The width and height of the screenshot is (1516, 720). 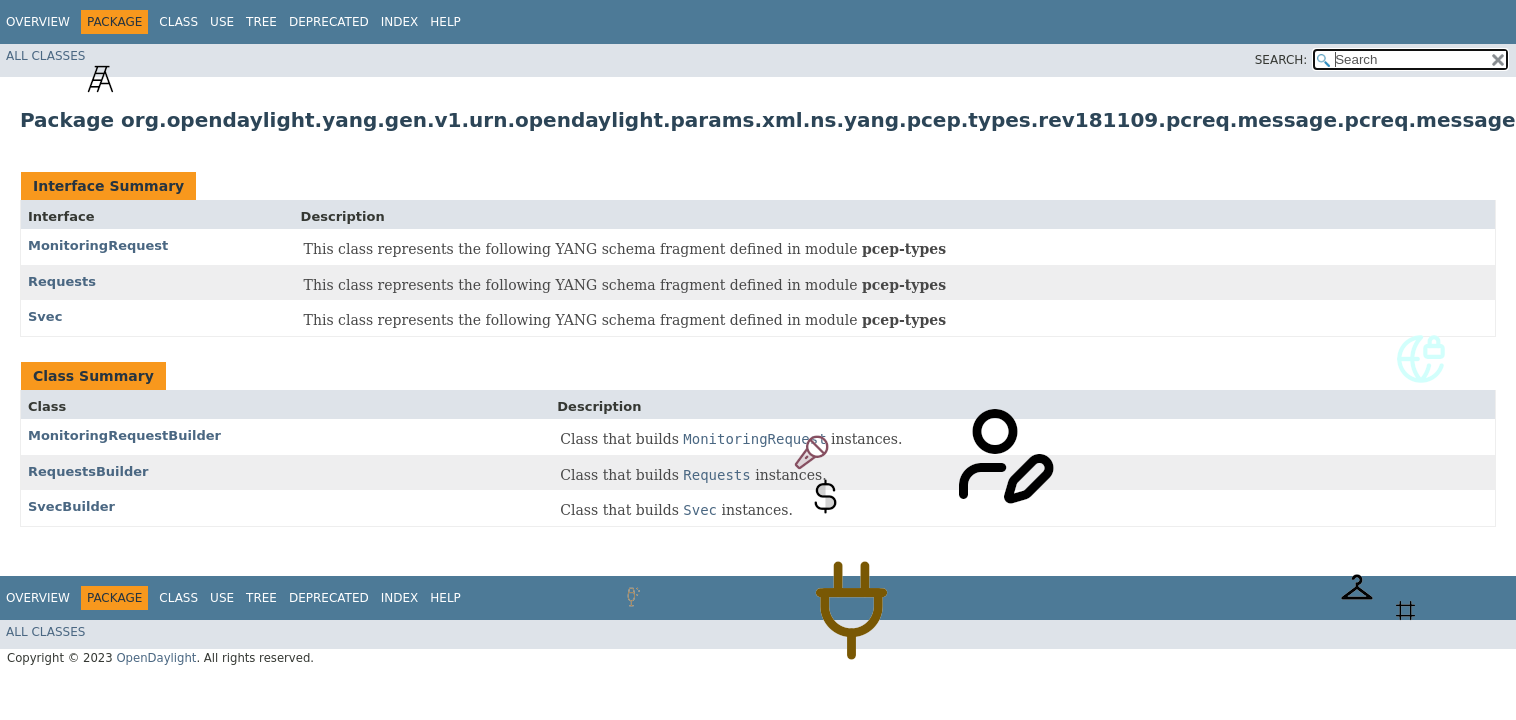 I want to click on access wardrobe or clothing options, so click(x=1357, y=587).